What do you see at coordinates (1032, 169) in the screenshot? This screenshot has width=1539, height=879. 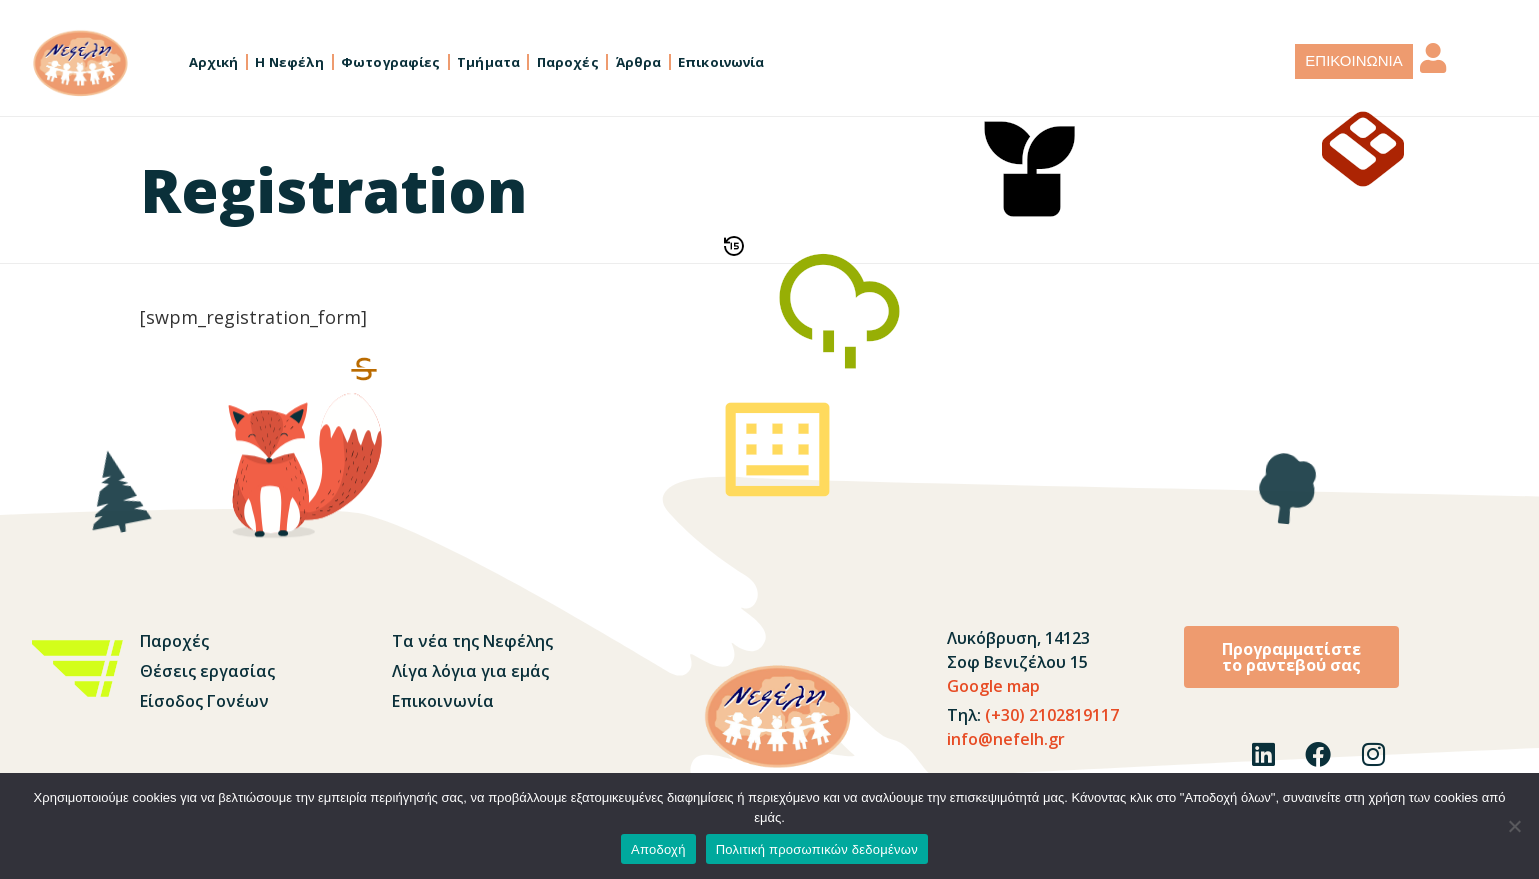 I see `access plant care or gardening features` at bounding box center [1032, 169].